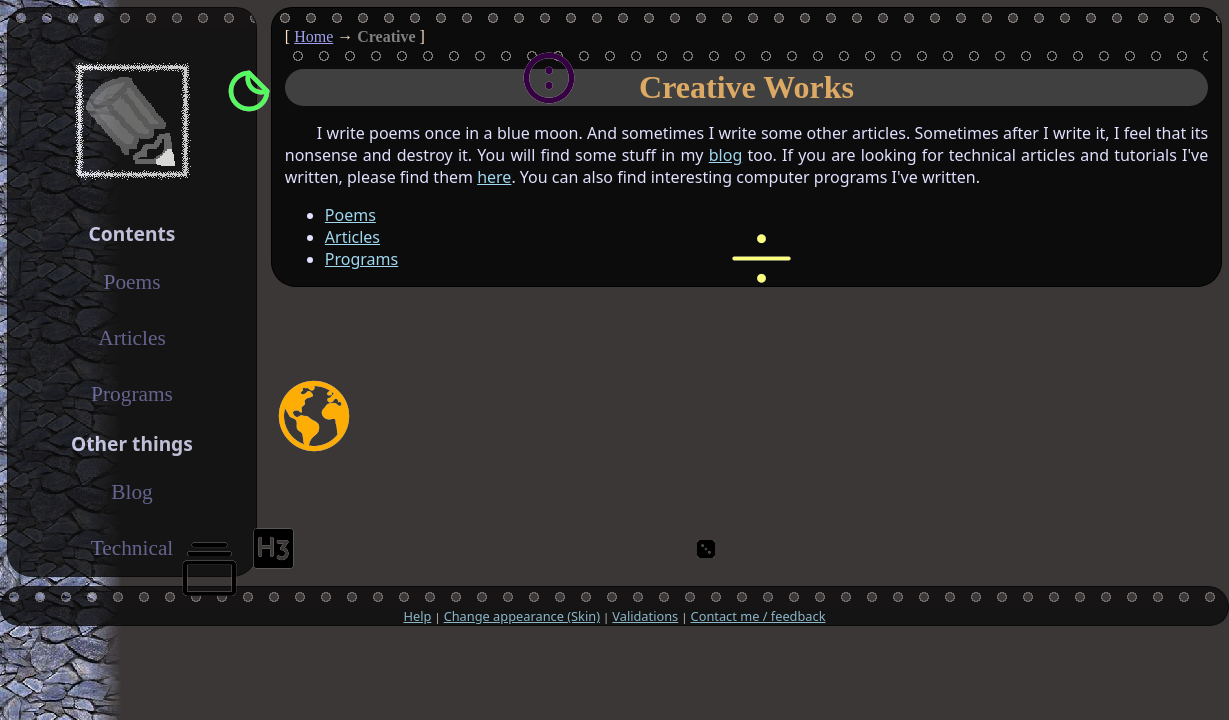  I want to click on add a sticker to your message, so click(249, 91).